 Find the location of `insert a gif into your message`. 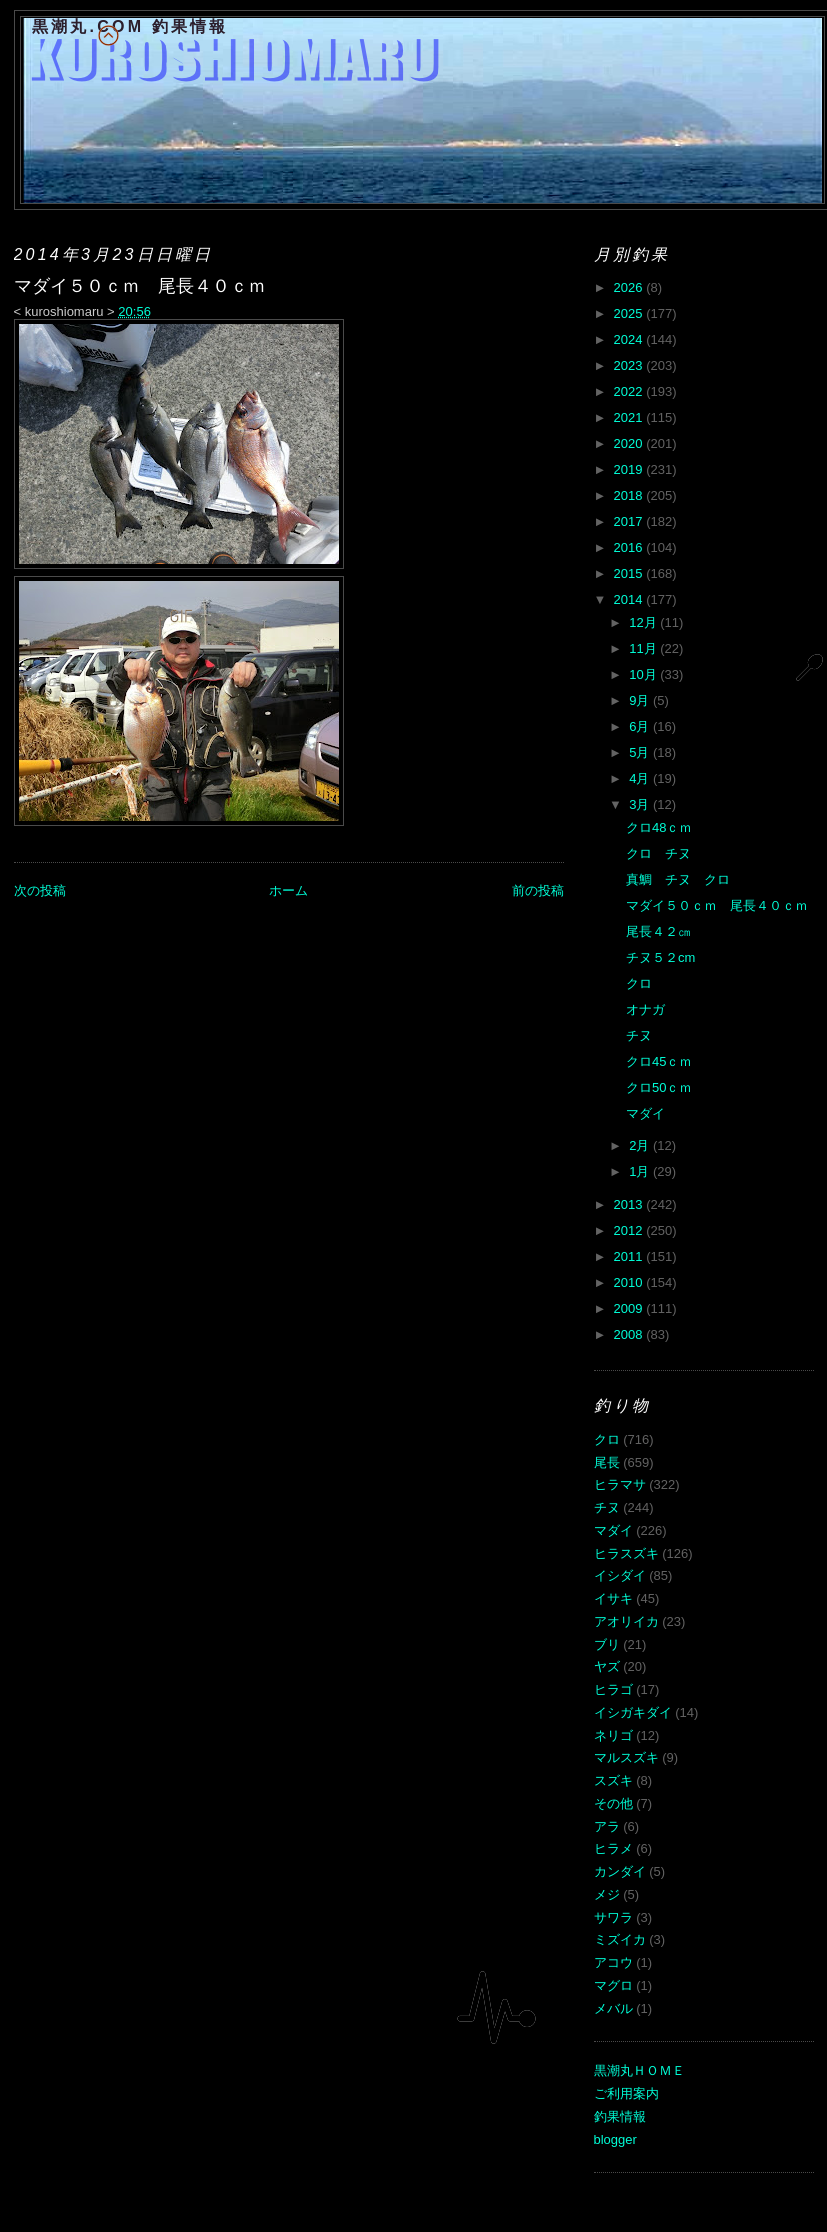

insert a gif into your message is located at coordinates (181, 616).